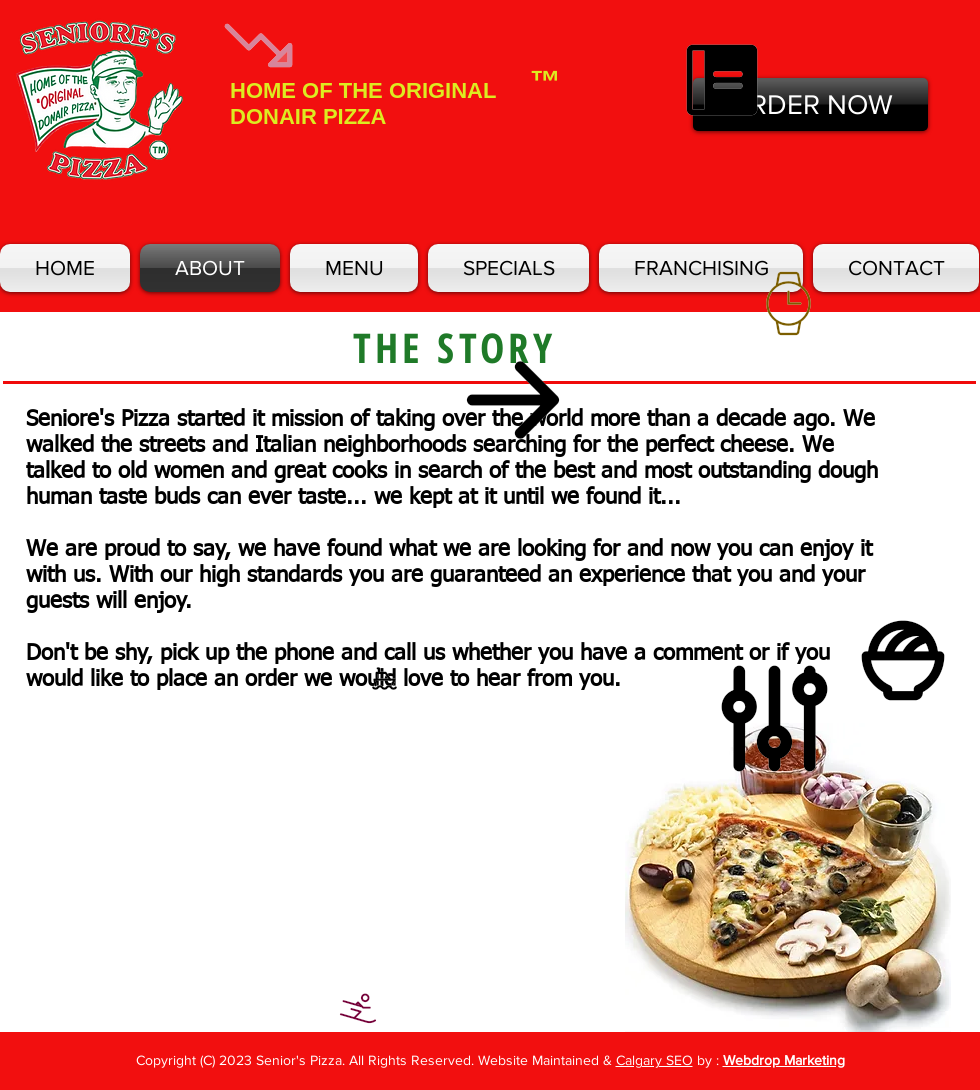  I want to click on view watch or wearable device settings, so click(788, 303).